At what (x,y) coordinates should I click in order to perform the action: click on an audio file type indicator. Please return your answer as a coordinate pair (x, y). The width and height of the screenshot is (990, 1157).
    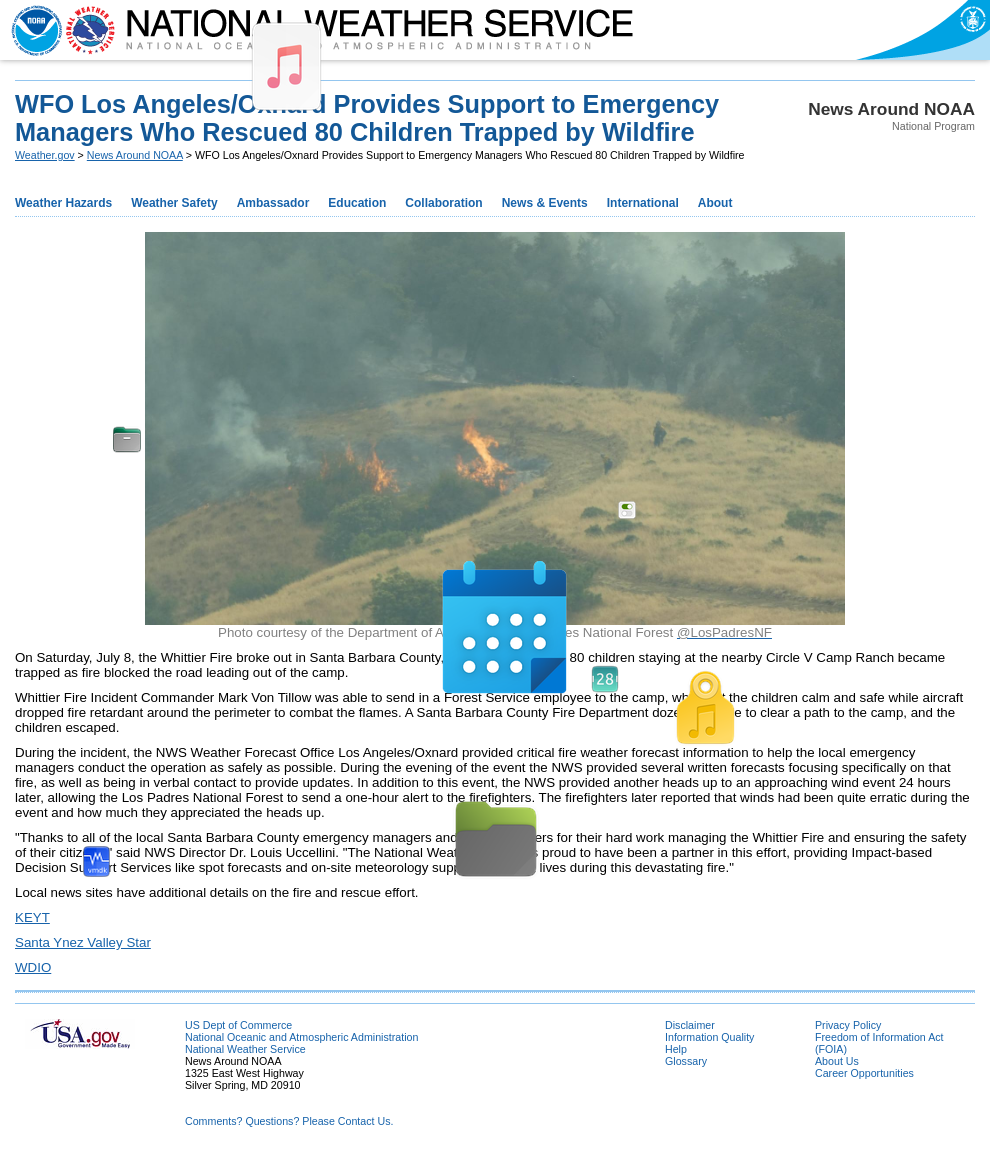
    Looking at the image, I should click on (286, 66).